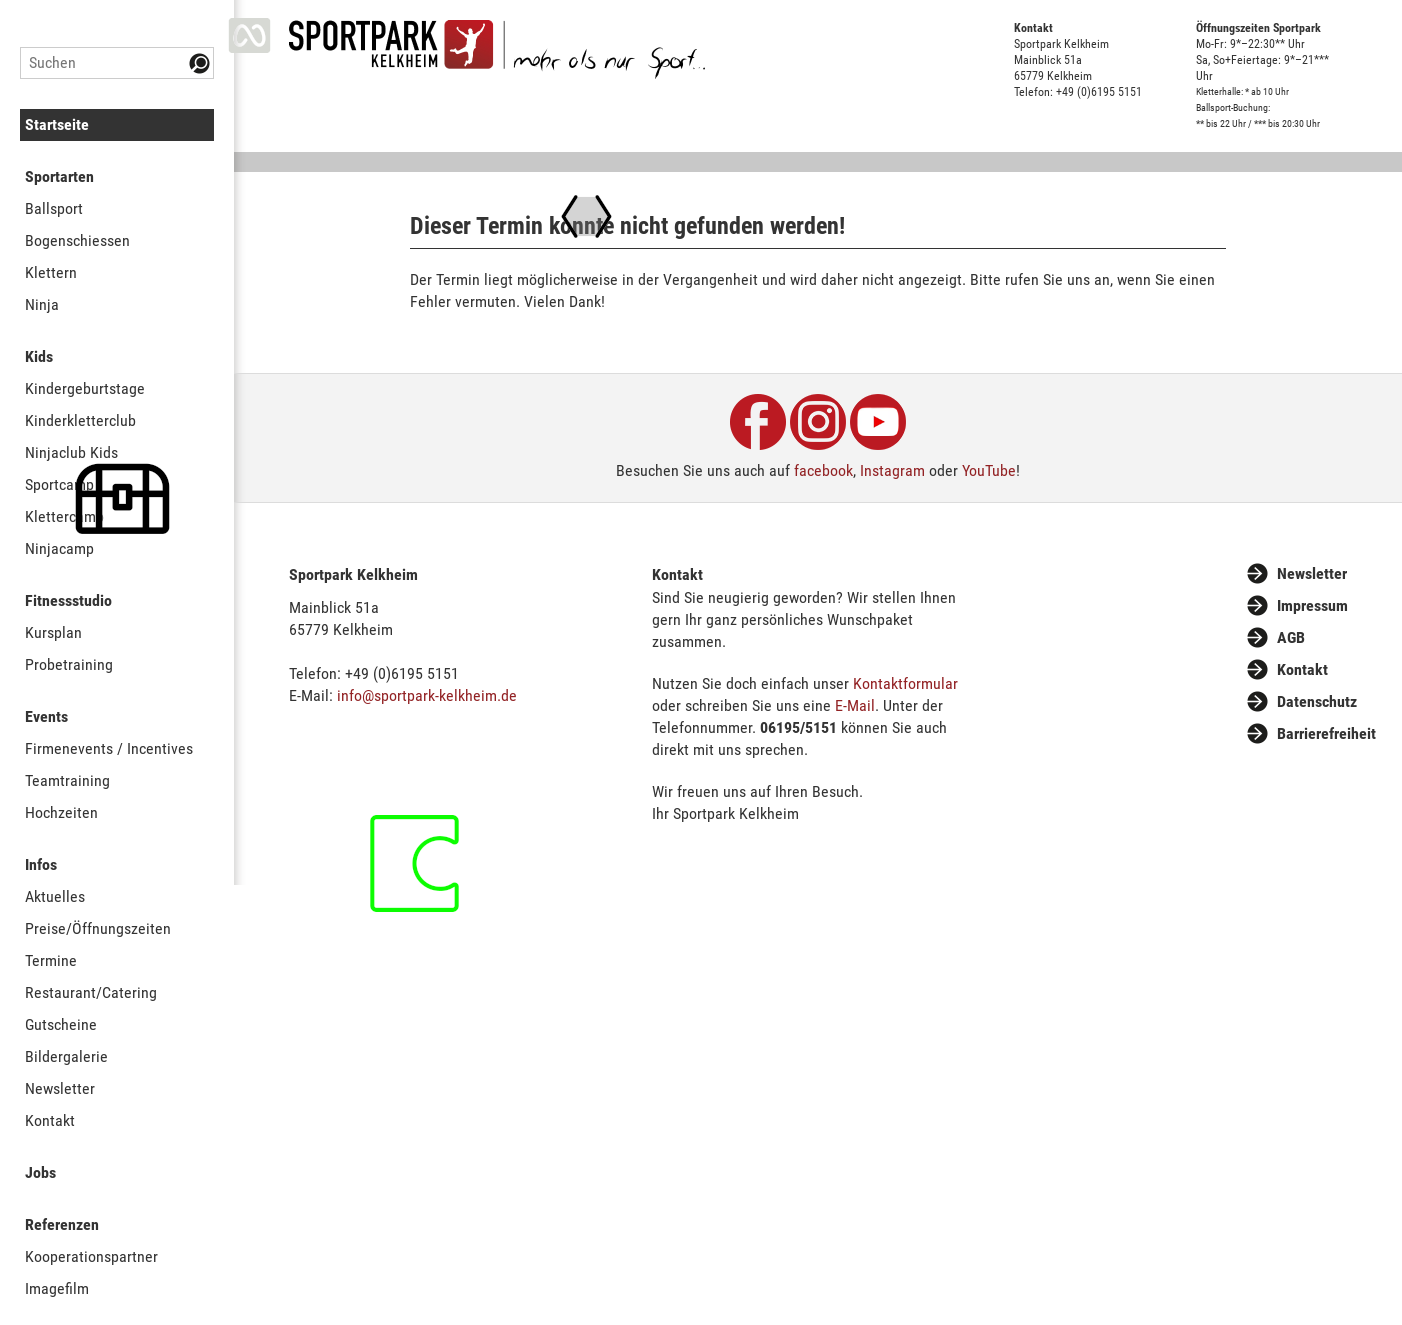 The width and height of the screenshot is (1402, 1325). What do you see at coordinates (122, 500) in the screenshot?
I see `access rewards or collected items` at bounding box center [122, 500].